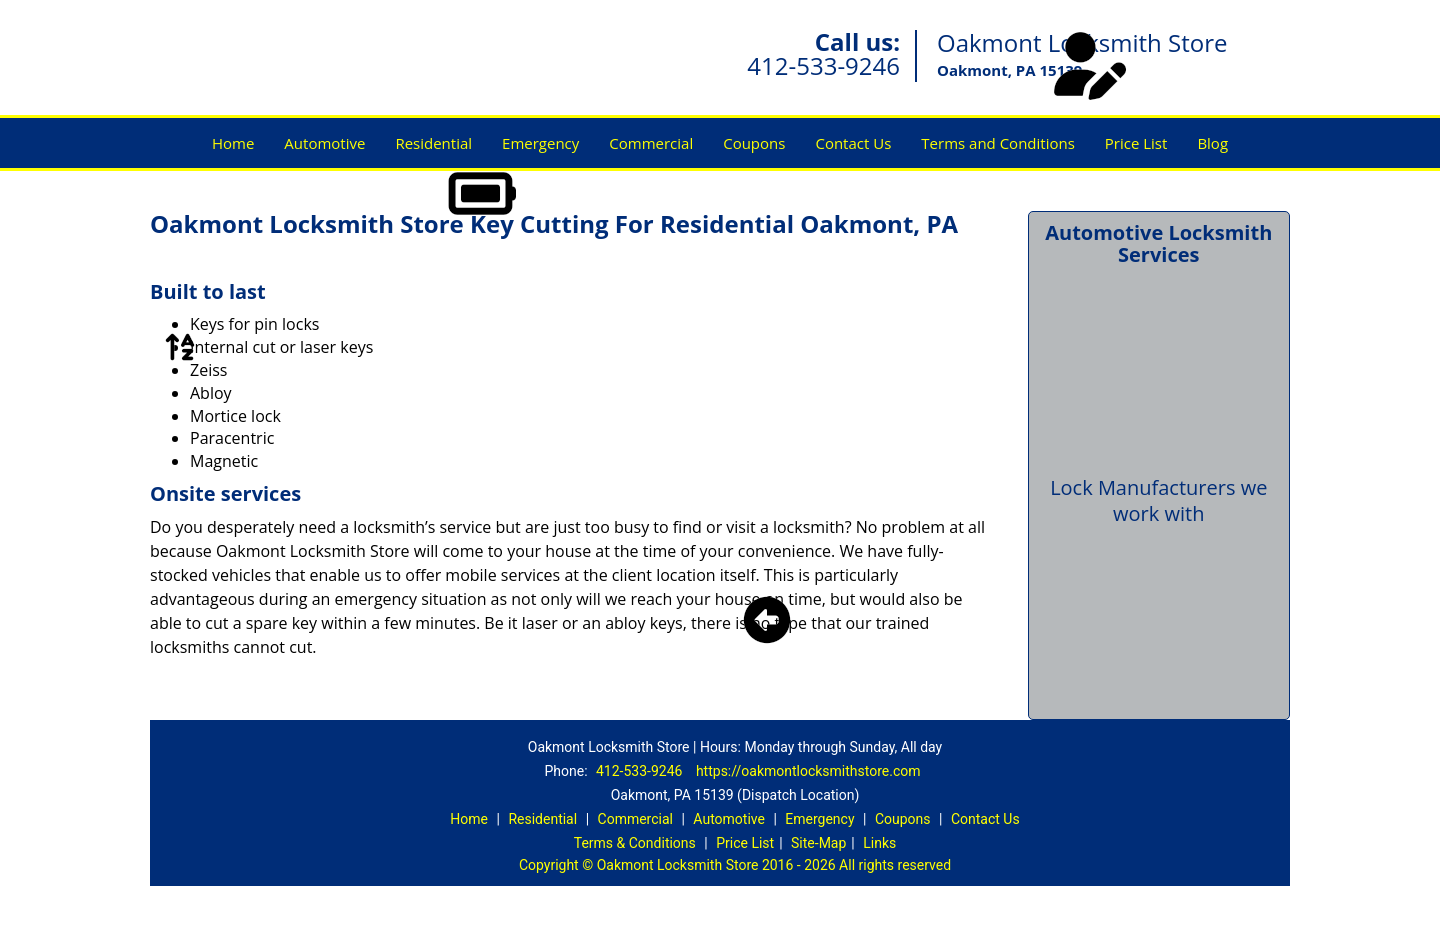 This screenshot has height=926, width=1440. What do you see at coordinates (1088, 63) in the screenshot?
I see `edit user profile` at bounding box center [1088, 63].